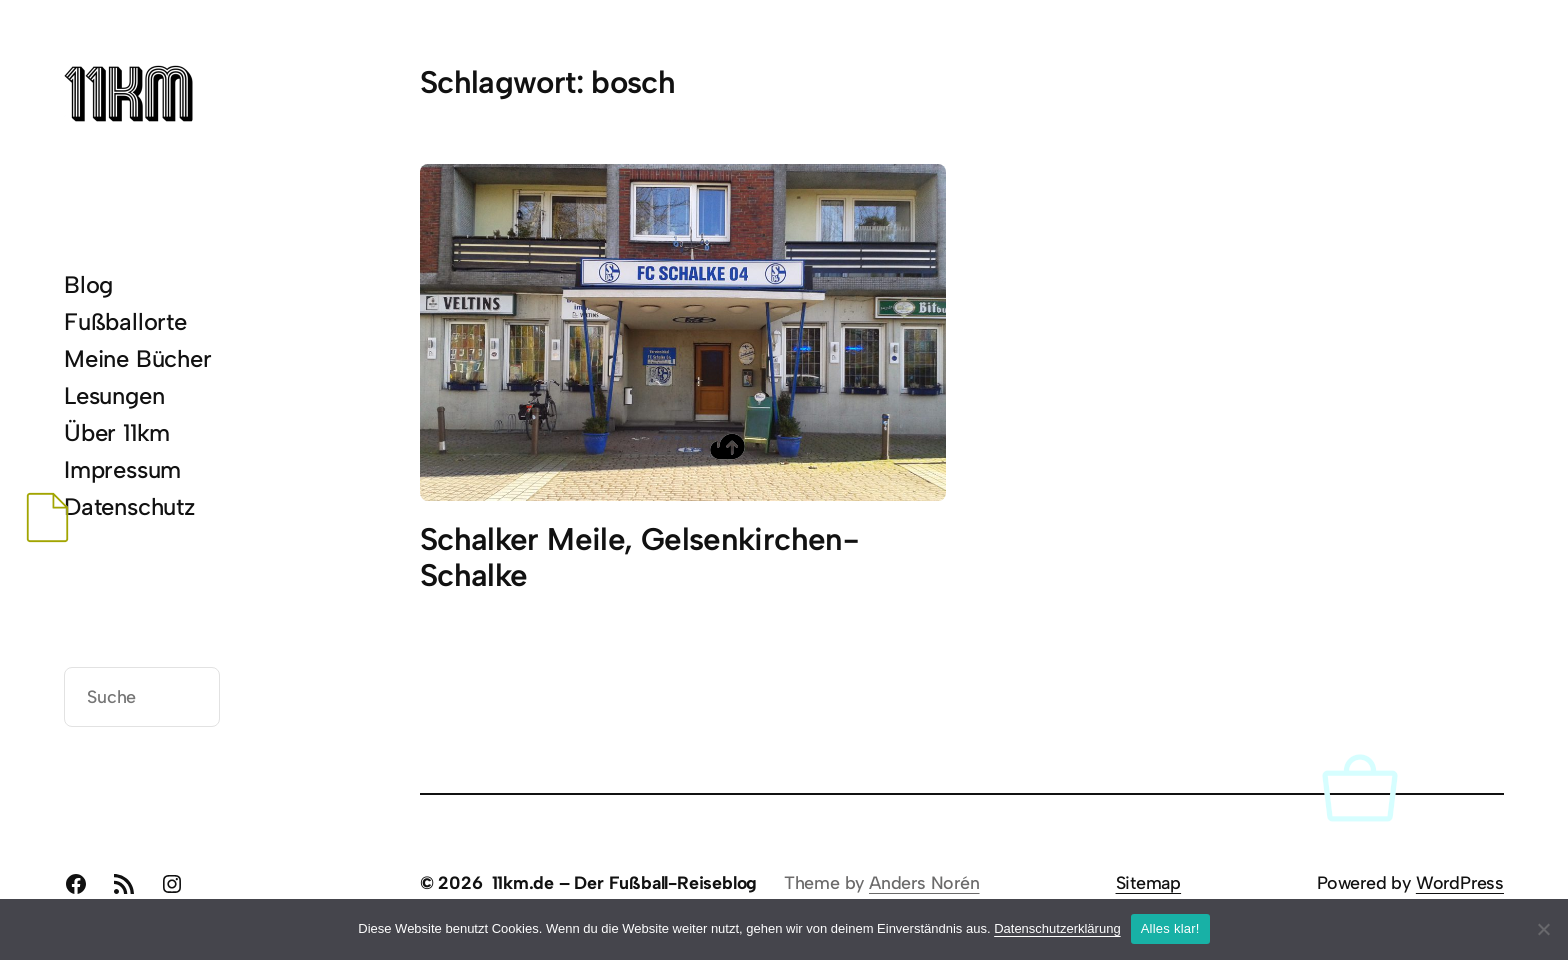 The width and height of the screenshot is (1568, 960). I want to click on upload file to cloud storage, so click(727, 446).